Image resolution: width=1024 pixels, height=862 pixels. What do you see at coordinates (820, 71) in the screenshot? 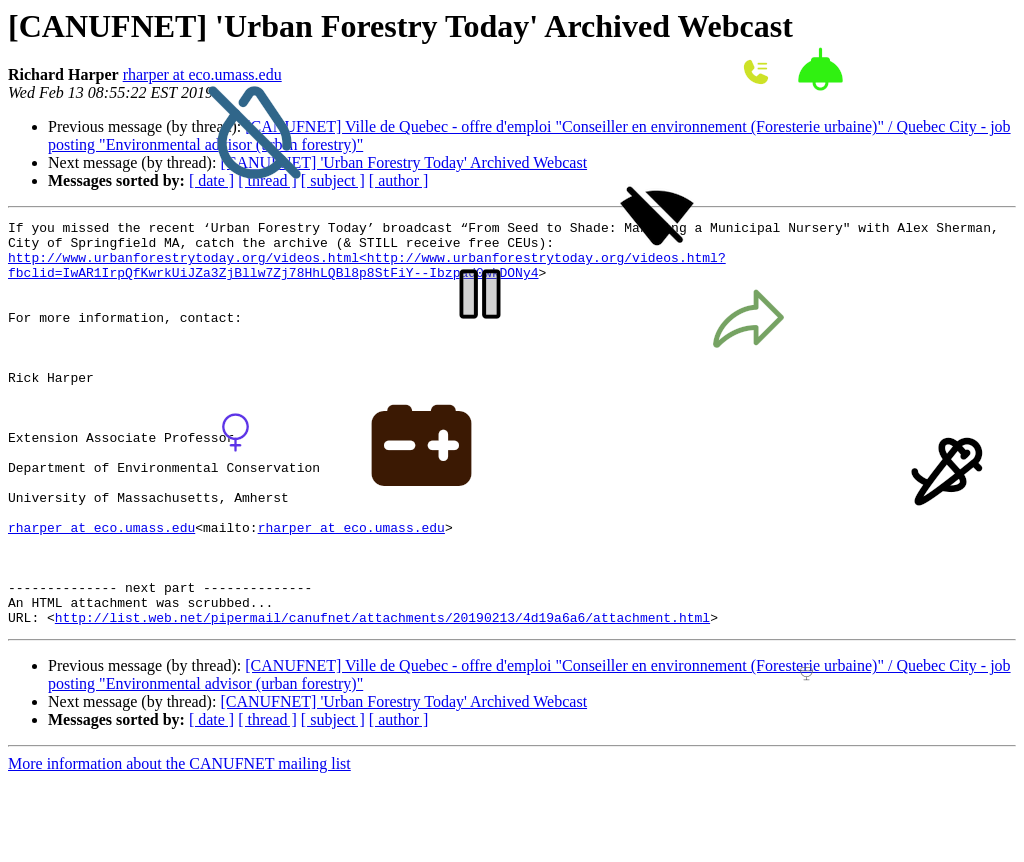
I see `toggle pendant lamp on or off` at bounding box center [820, 71].